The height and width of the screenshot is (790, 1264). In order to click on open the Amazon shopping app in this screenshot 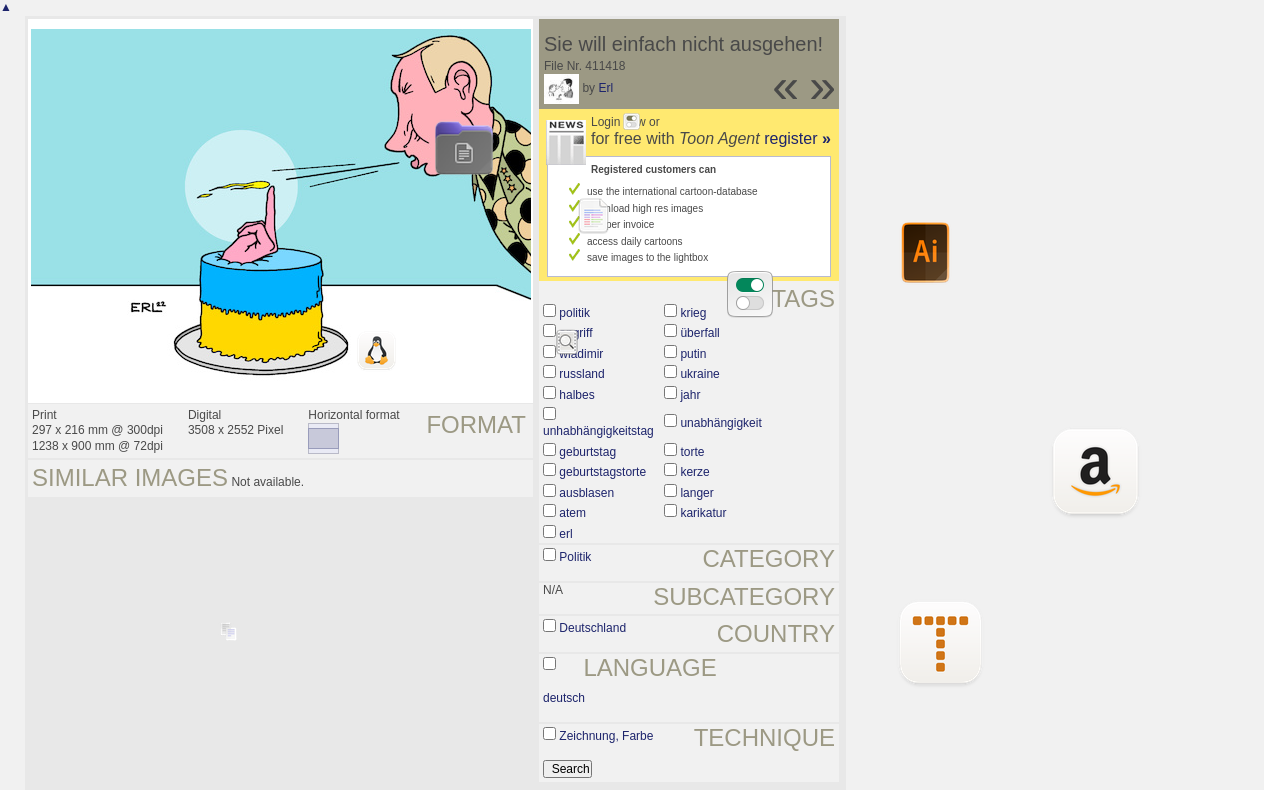, I will do `click(1095, 471)`.